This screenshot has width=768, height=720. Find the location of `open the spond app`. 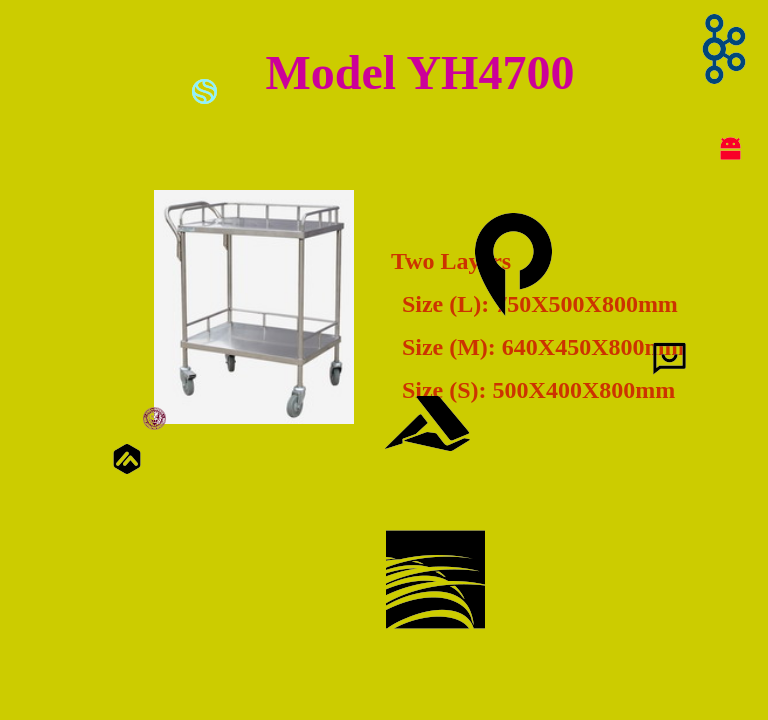

open the spond app is located at coordinates (204, 91).